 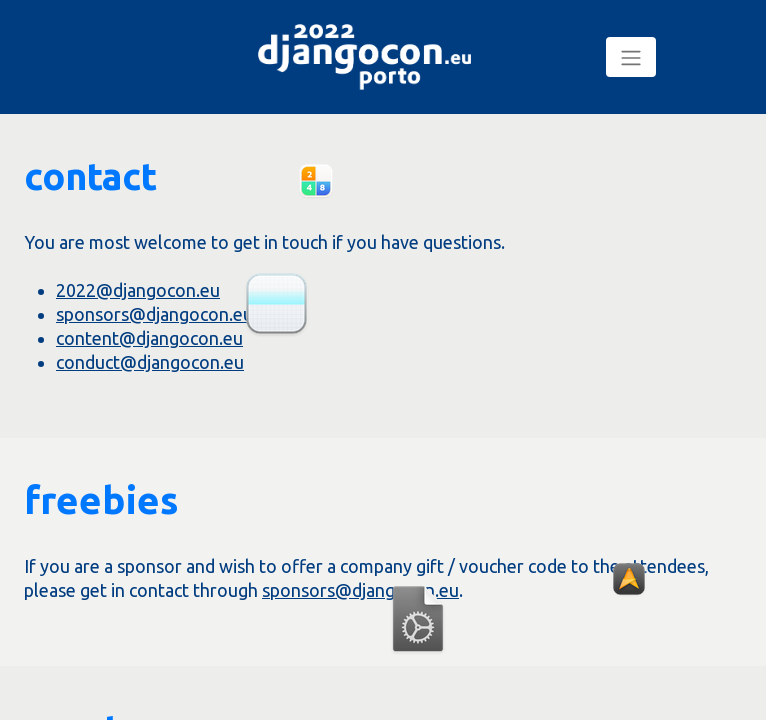 What do you see at coordinates (316, 181) in the screenshot?
I see `launch the 2048 puzzle game` at bounding box center [316, 181].